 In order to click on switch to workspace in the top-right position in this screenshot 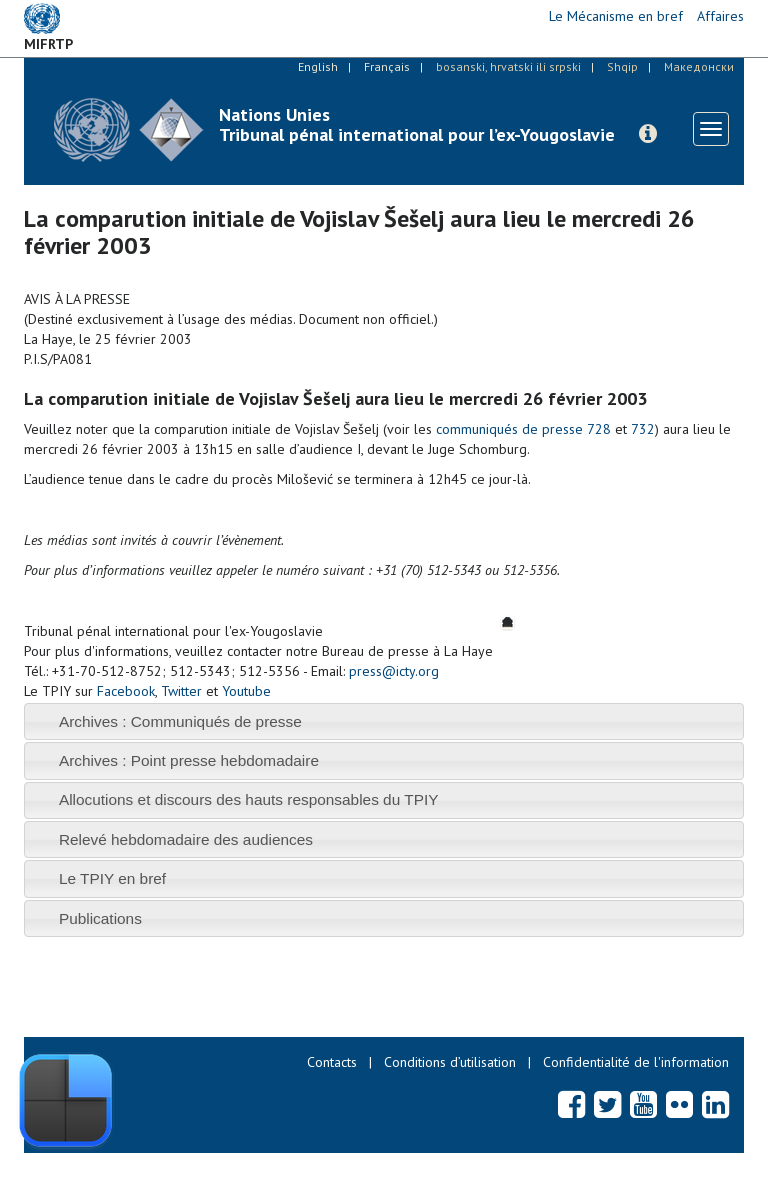, I will do `click(65, 1100)`.